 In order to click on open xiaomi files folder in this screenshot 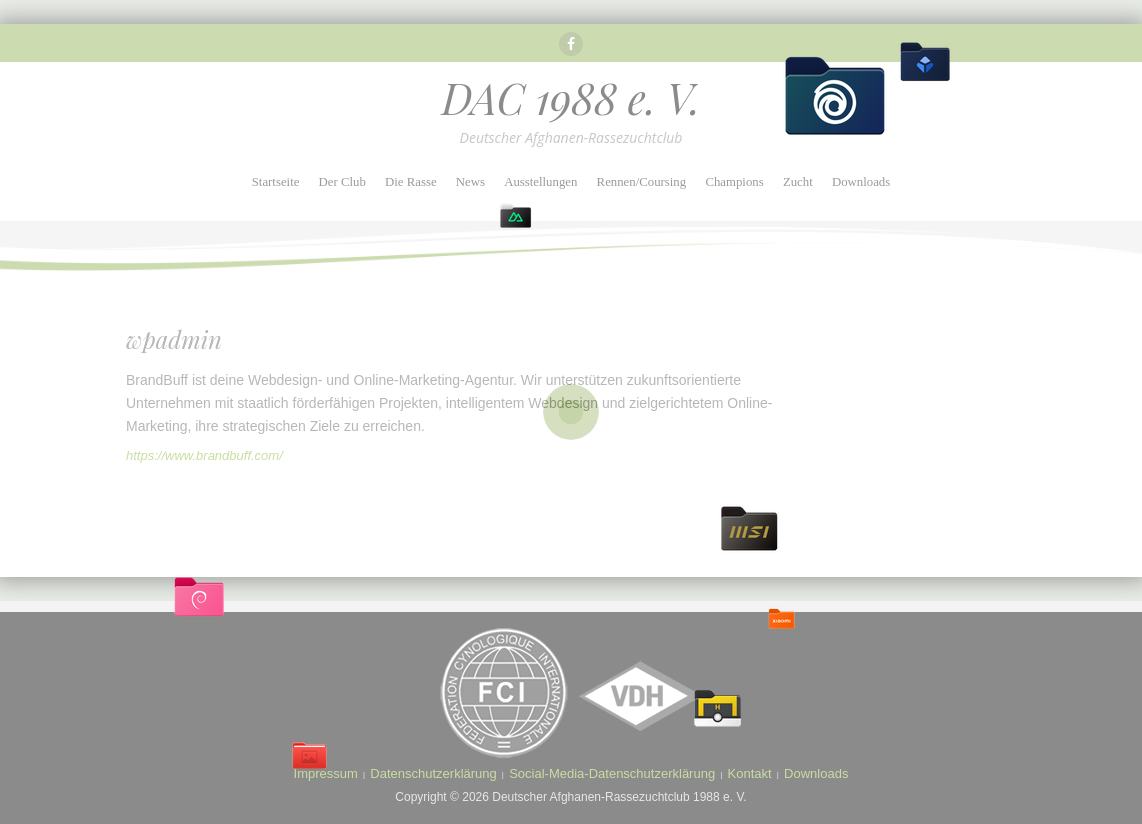, I will do `click(781, 619)`.